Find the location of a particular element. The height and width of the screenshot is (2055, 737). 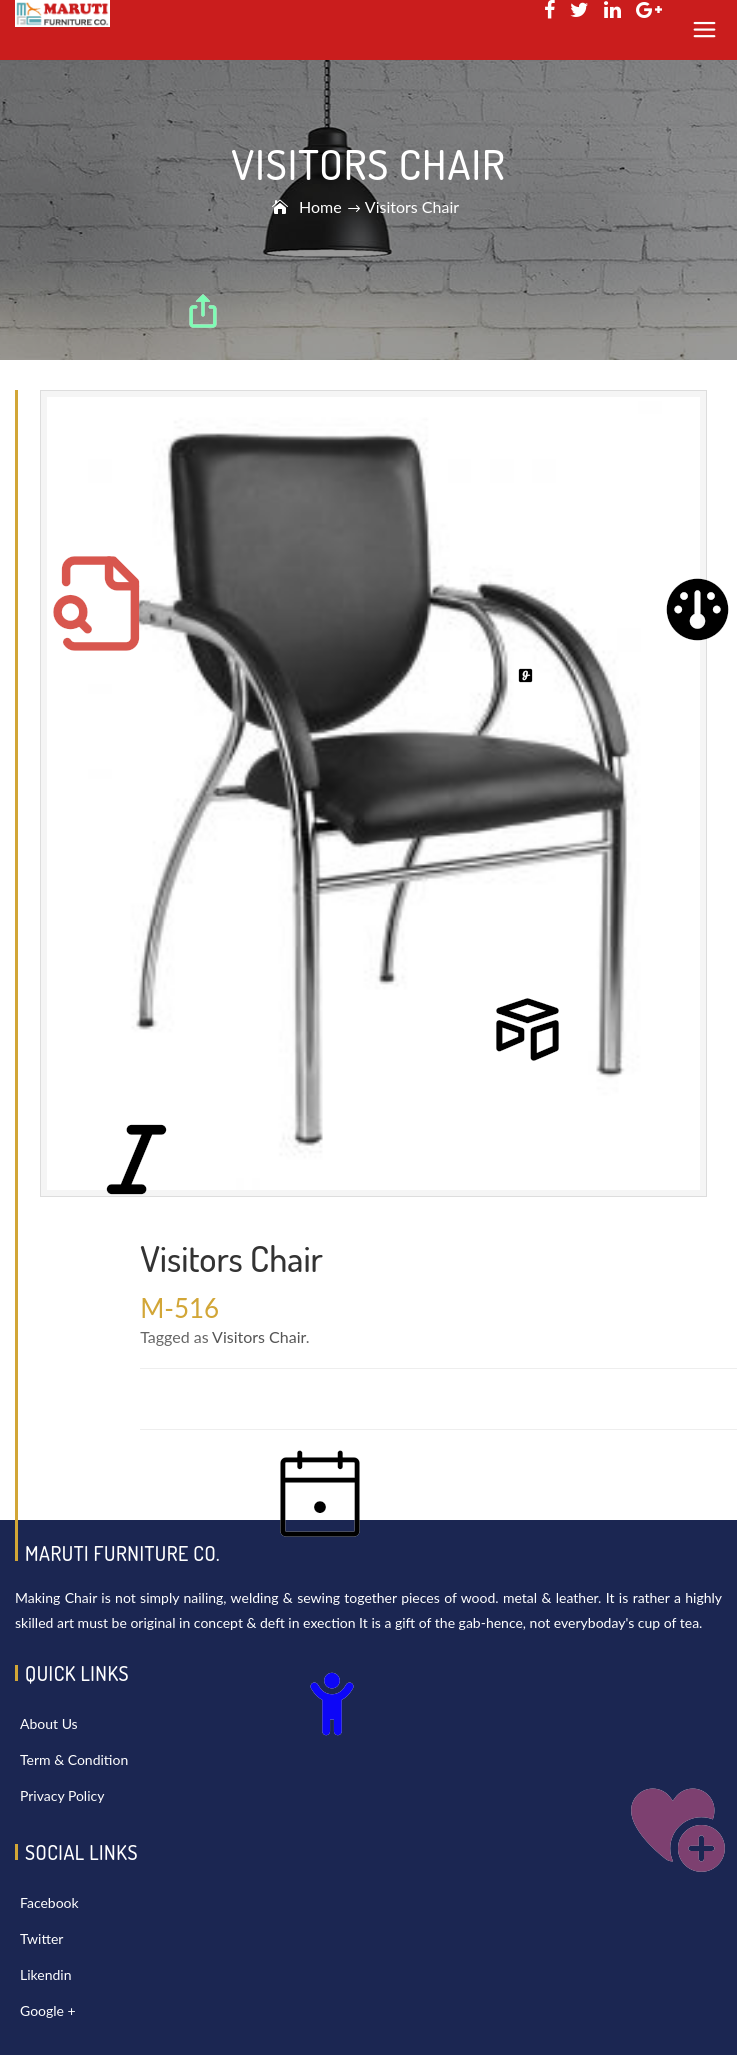

open airtable is located at coordinates (527, 1029).